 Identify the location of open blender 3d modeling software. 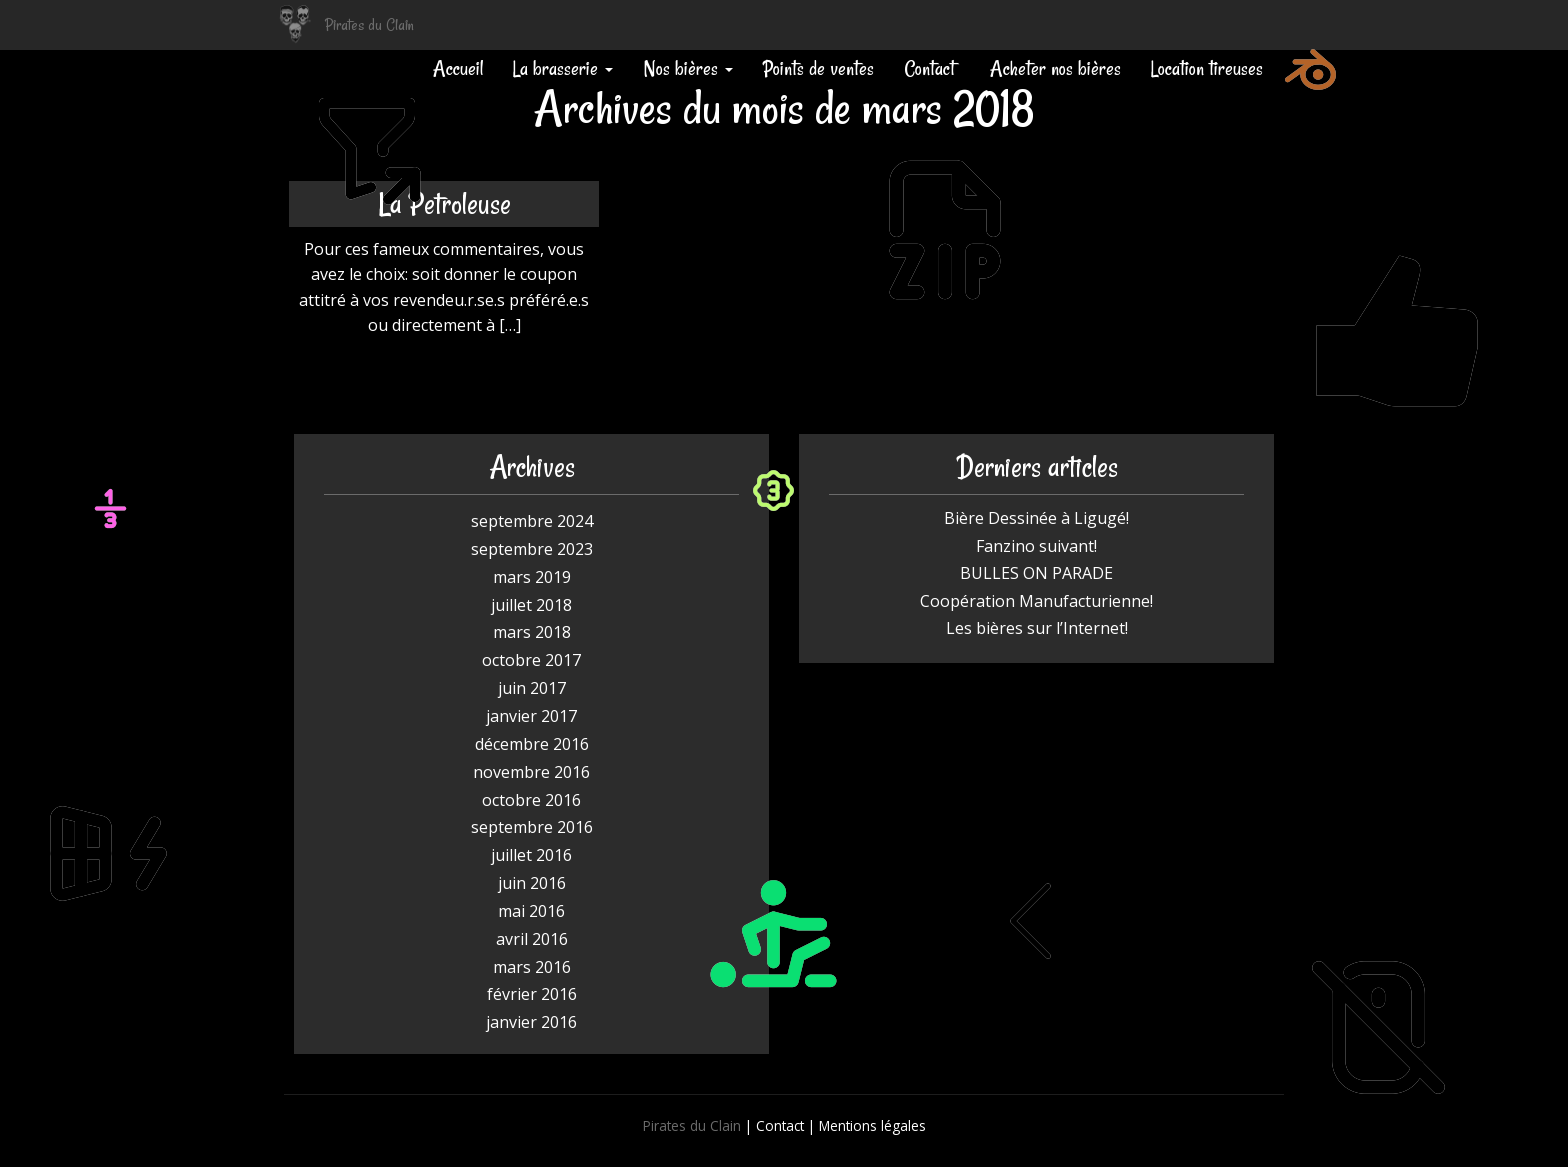
(1310, 69).